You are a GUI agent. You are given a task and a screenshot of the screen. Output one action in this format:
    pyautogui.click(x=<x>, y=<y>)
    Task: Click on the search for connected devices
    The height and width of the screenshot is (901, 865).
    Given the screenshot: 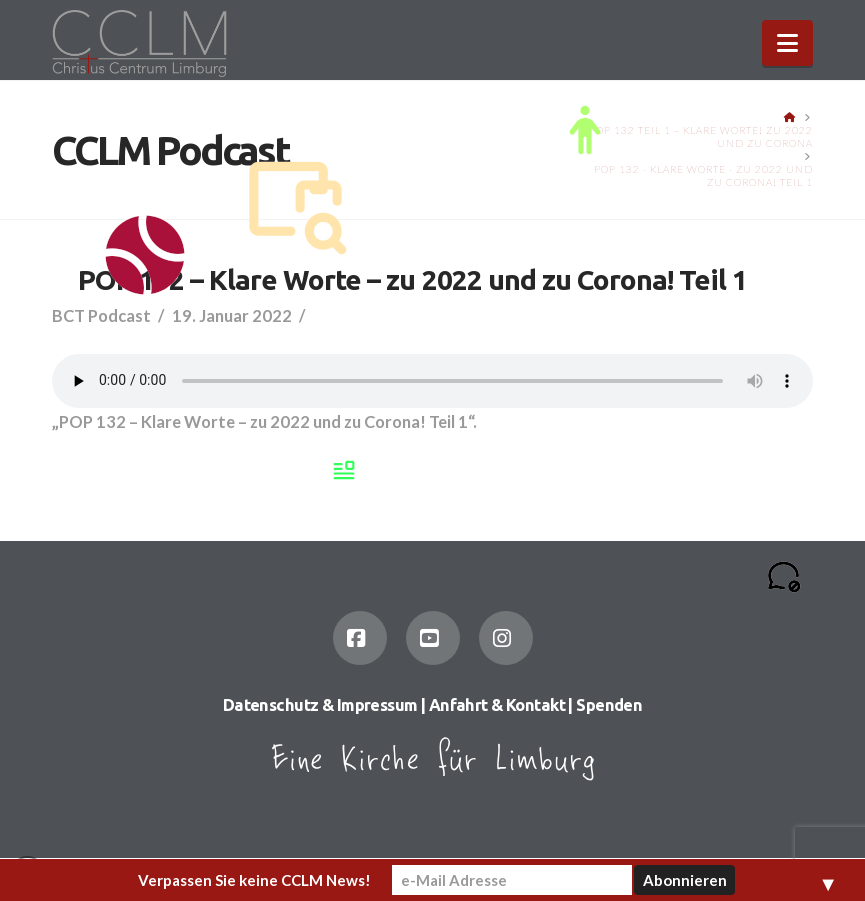 What is the action you would take?
    pyautogui.click(x=295, y=203)
    